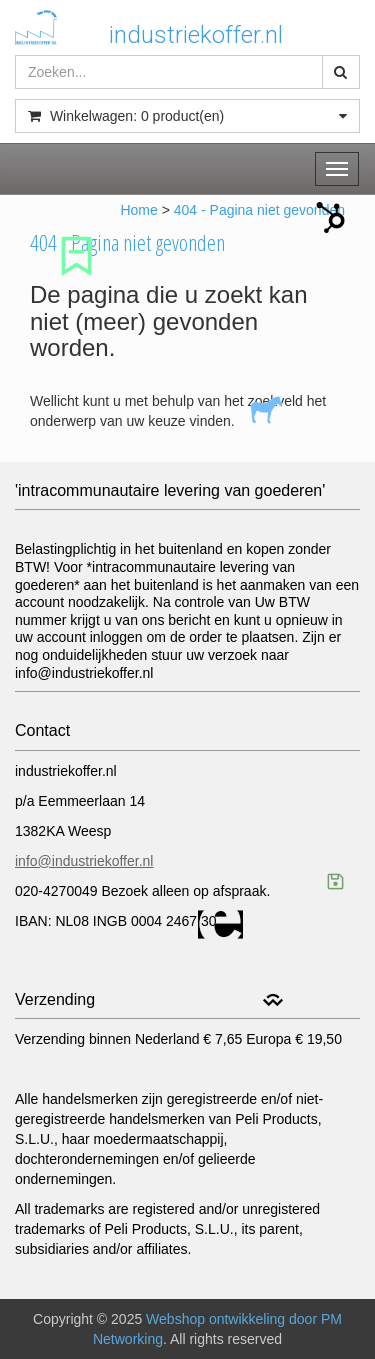 The width and height of the screenshot is (375, 1359). I want to click on visit Sticker Mule website or app, so click(266, 409).